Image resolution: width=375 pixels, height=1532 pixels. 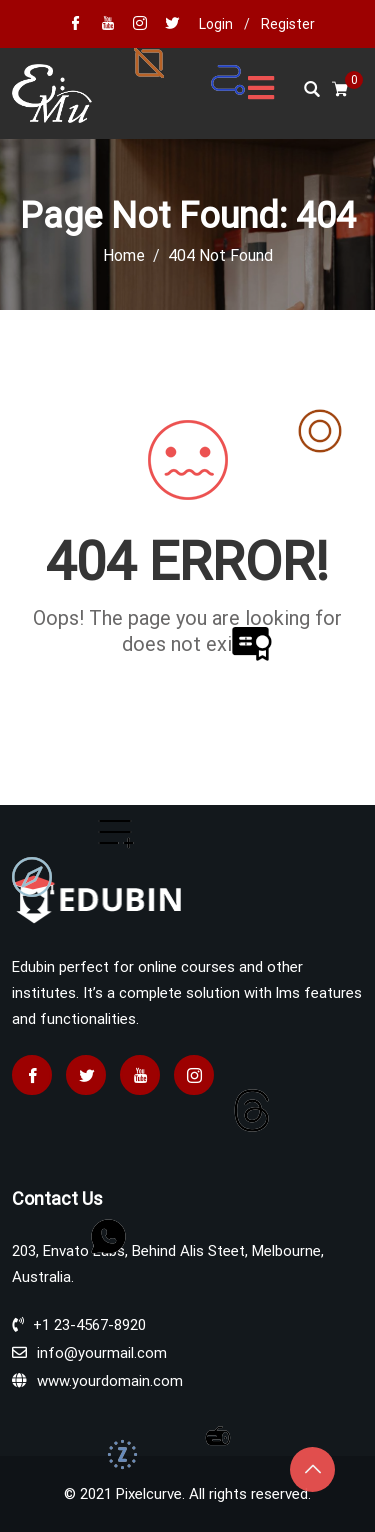 What do you see at coordinates (32, 877) in the screenshot?
I see `access navigation or direction features` at bounding box center [32, 877].